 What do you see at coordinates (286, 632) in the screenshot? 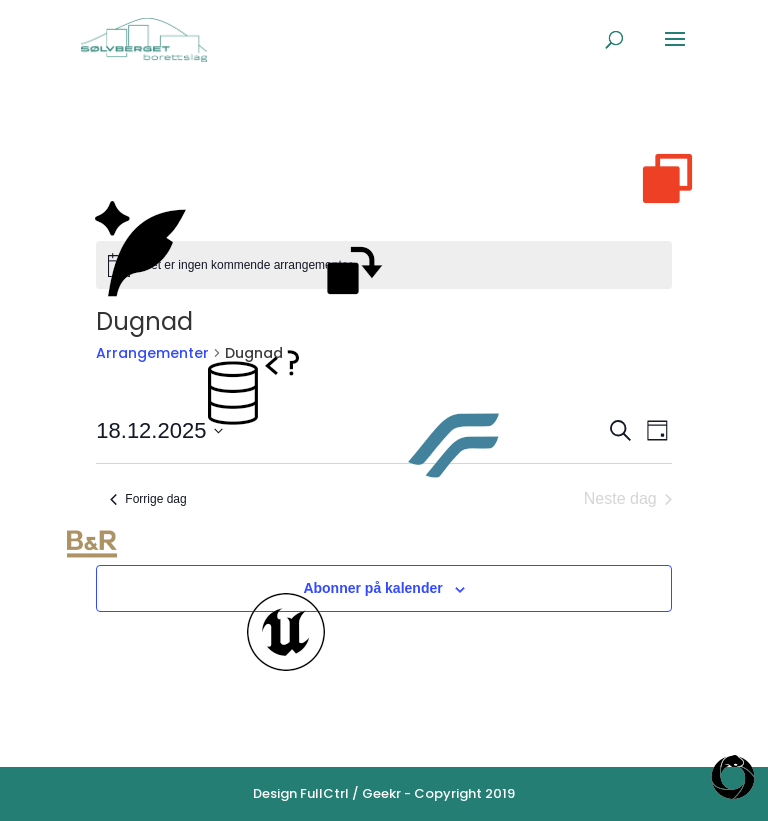
I see `unreal engine logo` at bounding box center [286, 632].